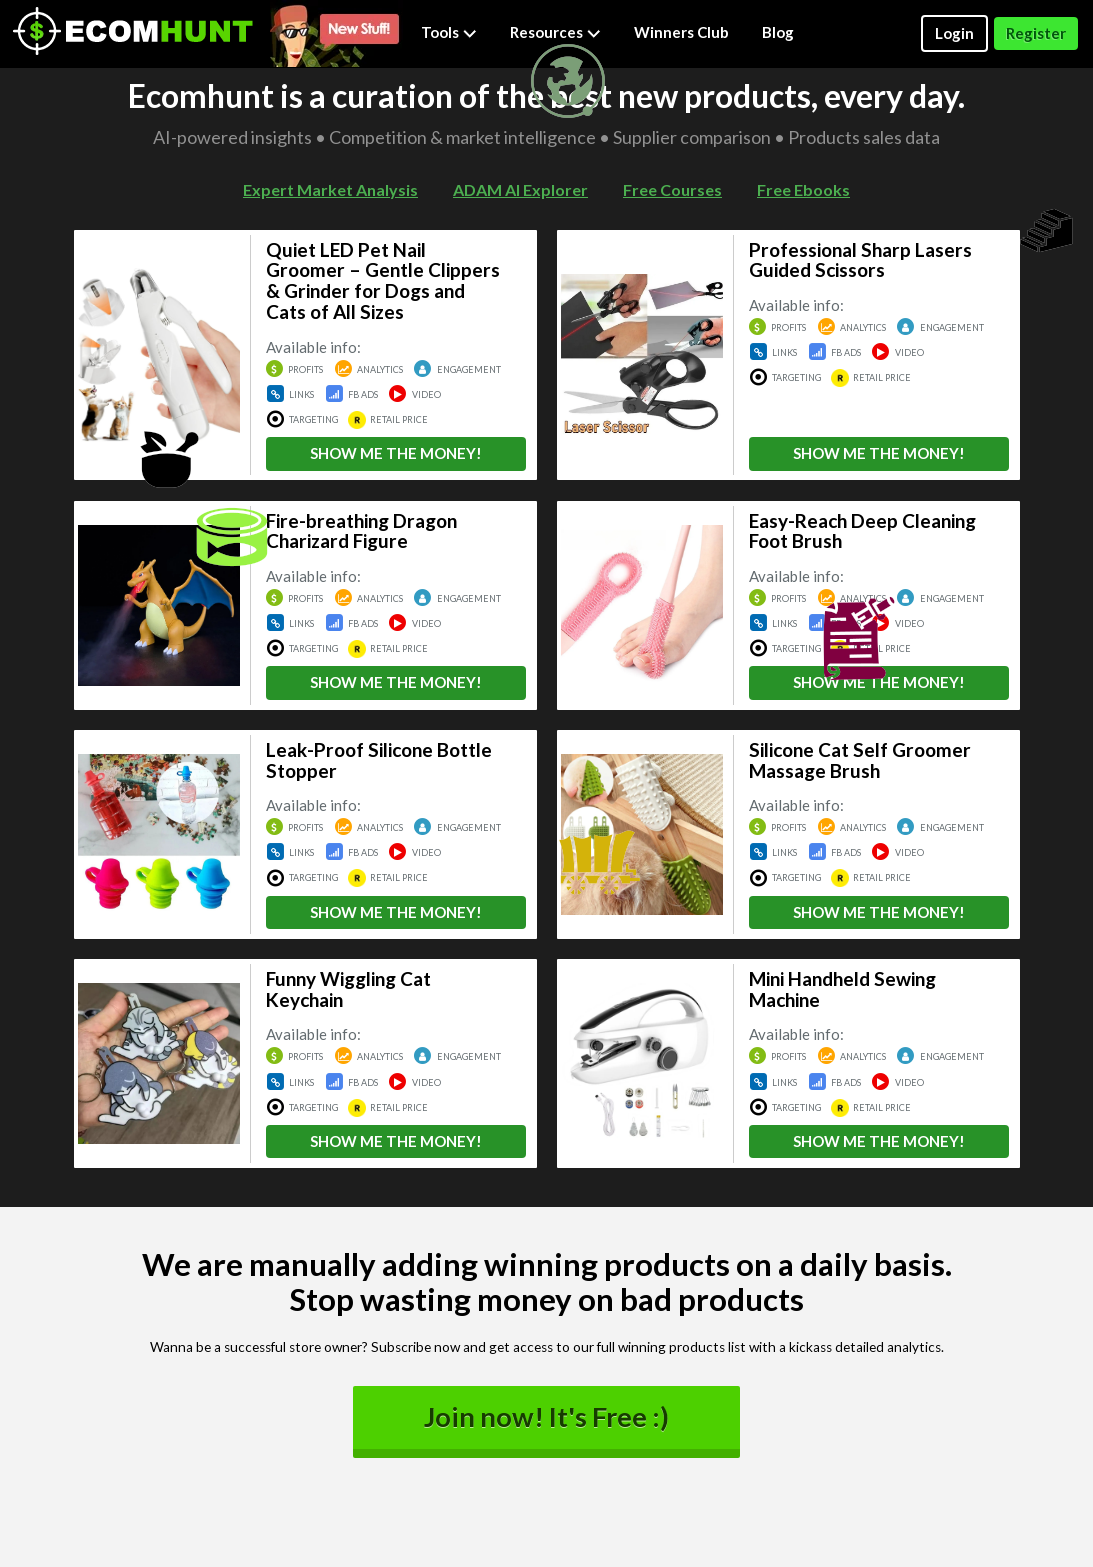 Image resolution: width=1093 pixels, height=1567 pixels. What do you see at coordinates (568, 81) in the screenshot?
I see `view orbital or satellite tracking` at bounding box center [568, 81].